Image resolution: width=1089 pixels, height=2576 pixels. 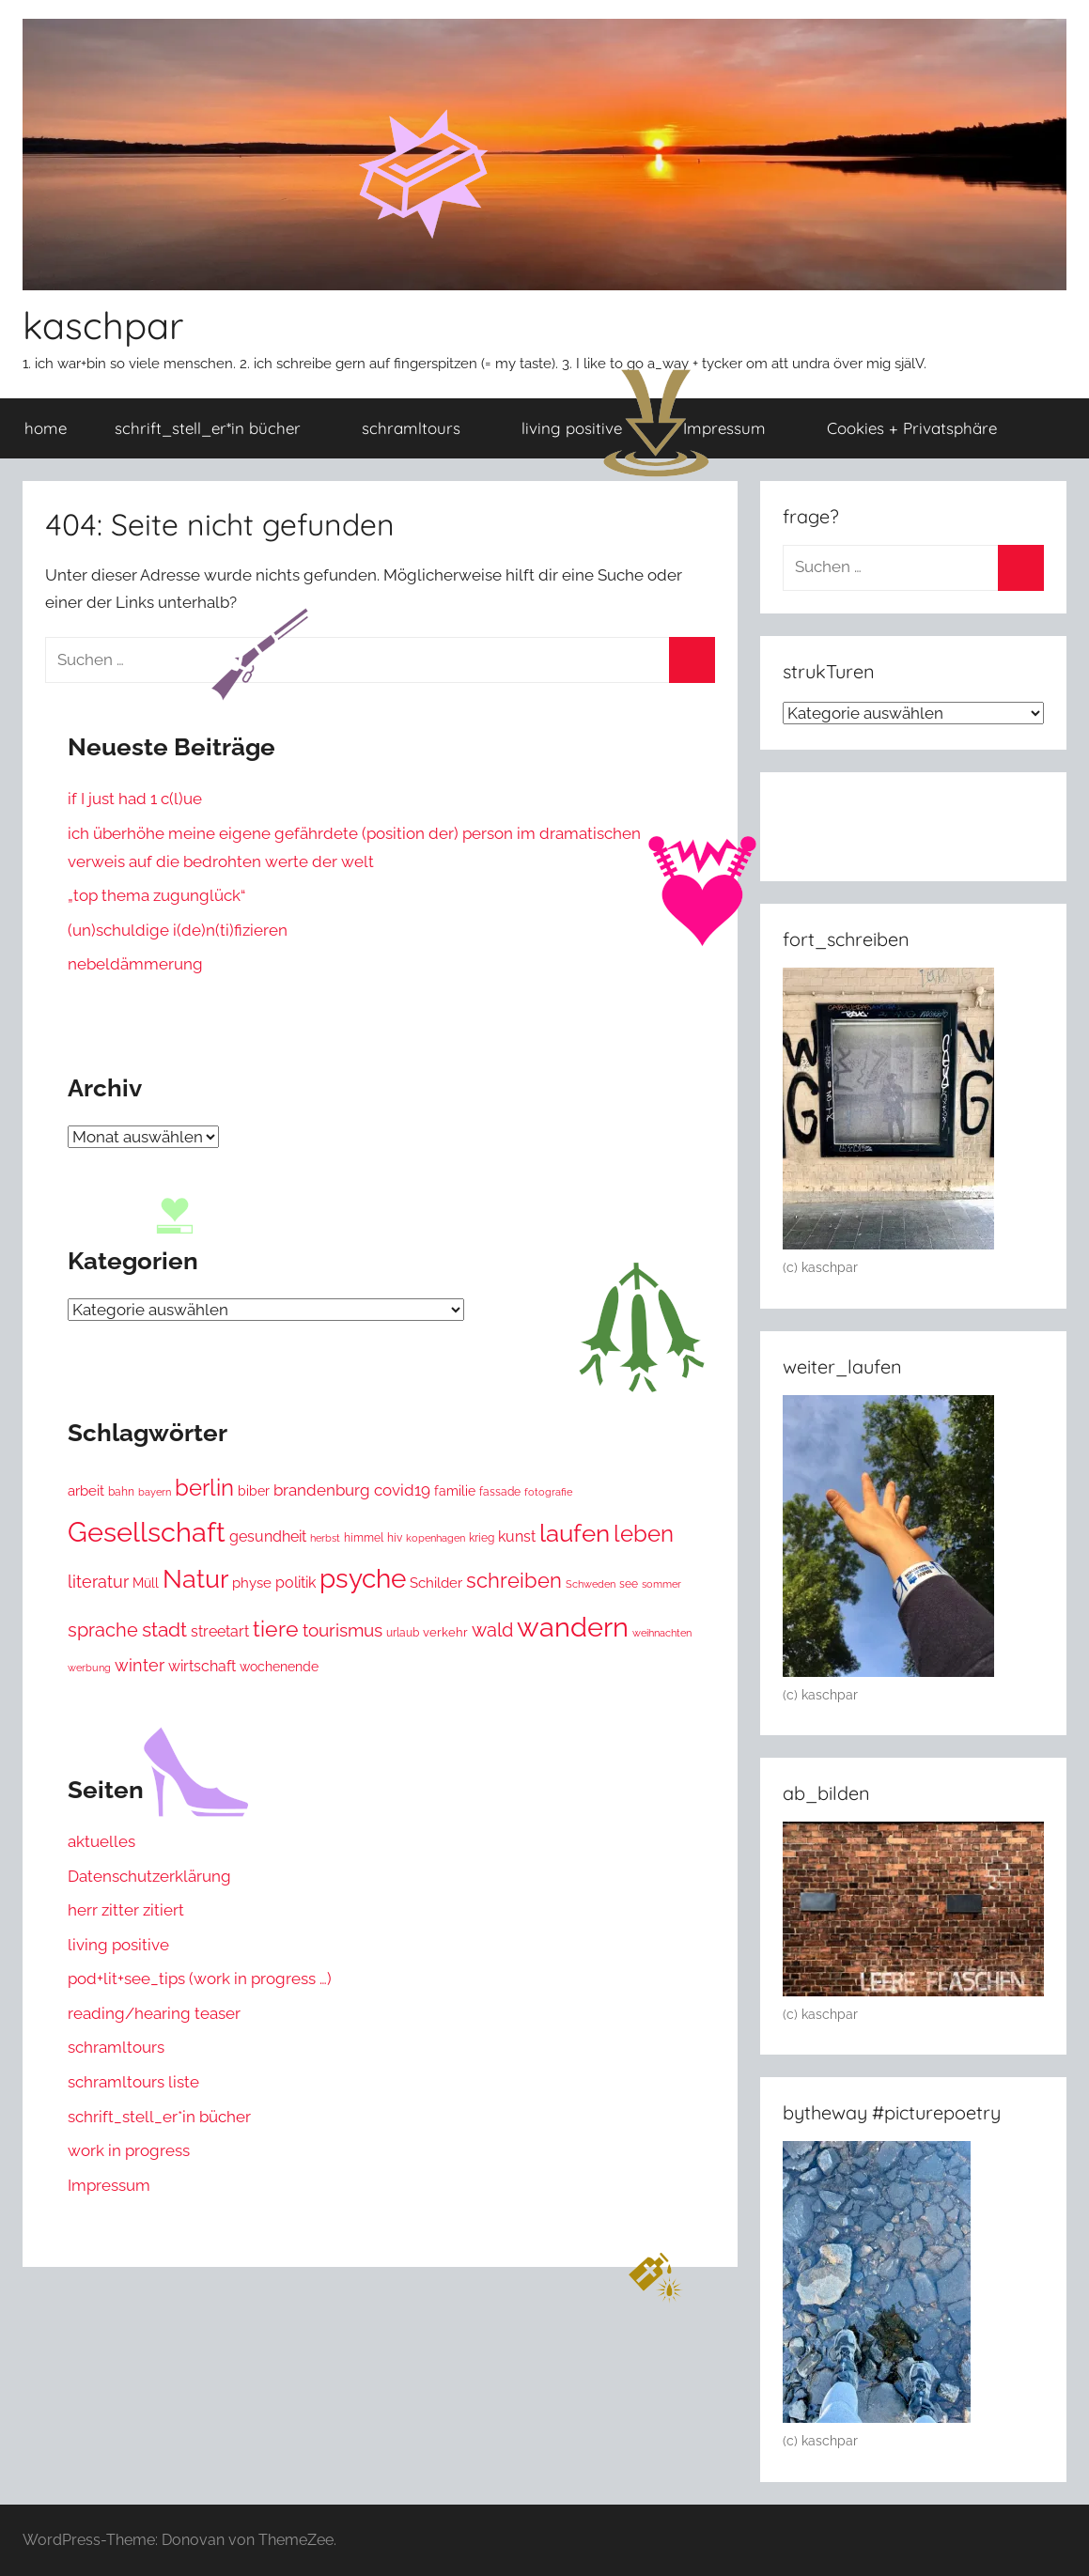 What do you see at coordinates (196, 1772) in the screenshot?
I see `browse women's footwear category` at bounding box center [196, 1772].